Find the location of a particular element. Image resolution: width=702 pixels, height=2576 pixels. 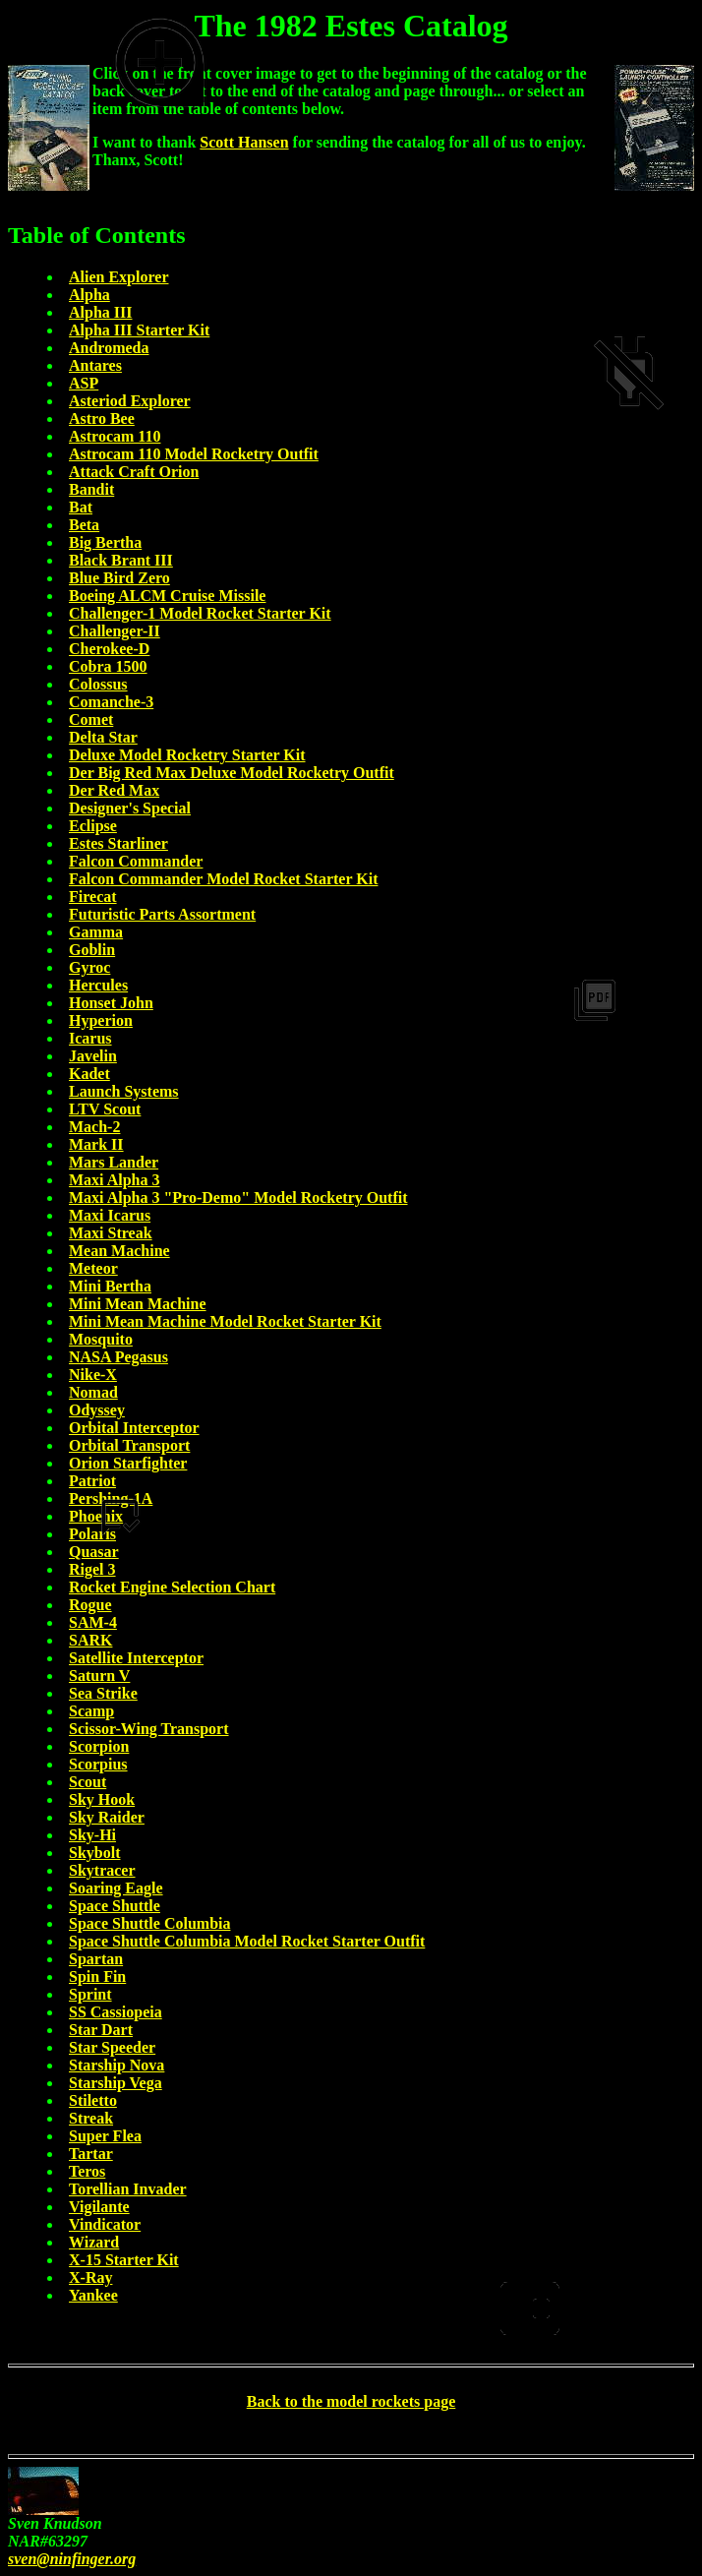

mark a message as read is located at coordinates (120, 1518).